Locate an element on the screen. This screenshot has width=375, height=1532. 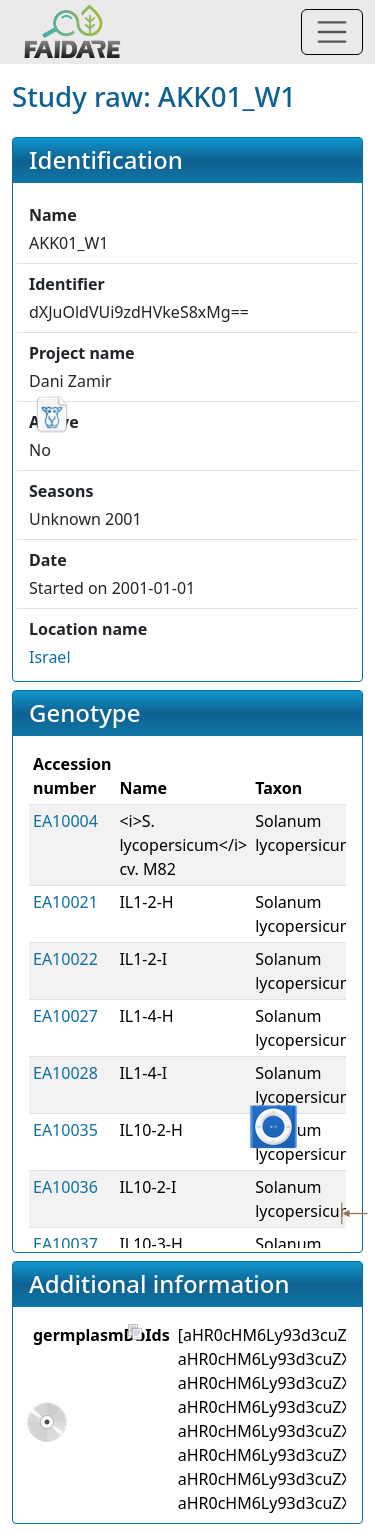
copy selected content to clipboard is located at coordinates (135, 1332).